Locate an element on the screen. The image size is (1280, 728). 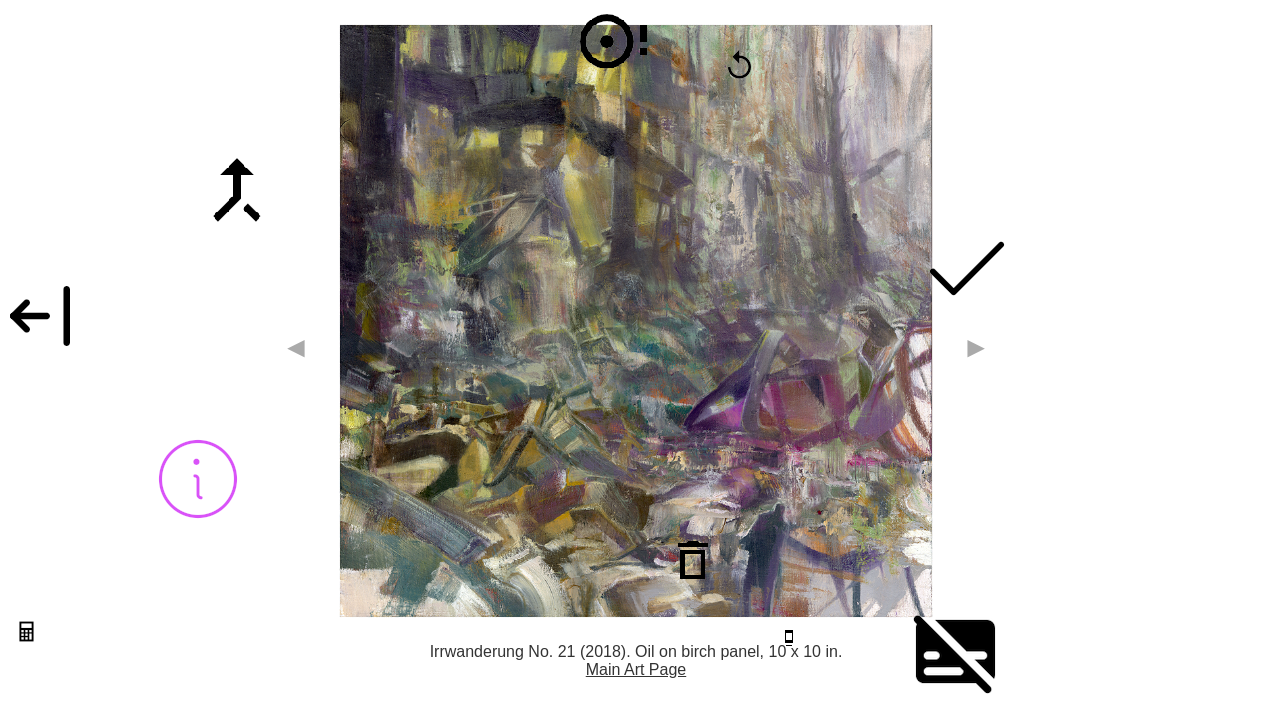
dock your device to a charging station is located at coordinates (789, 638).